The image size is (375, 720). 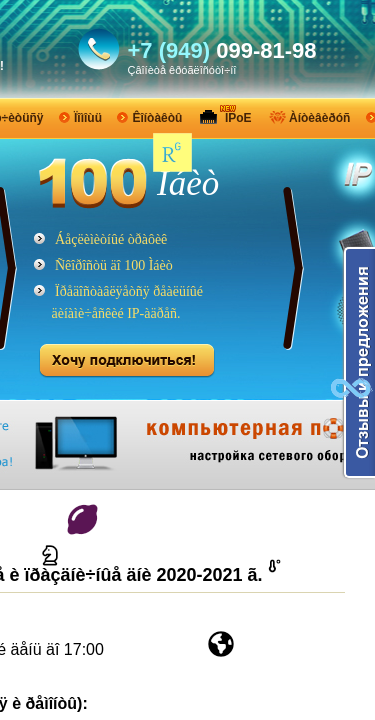 What do you see at coordinates (50, 556) in the screenshot?
I see `play chess or access chess game` at bounding box center [50, 556].